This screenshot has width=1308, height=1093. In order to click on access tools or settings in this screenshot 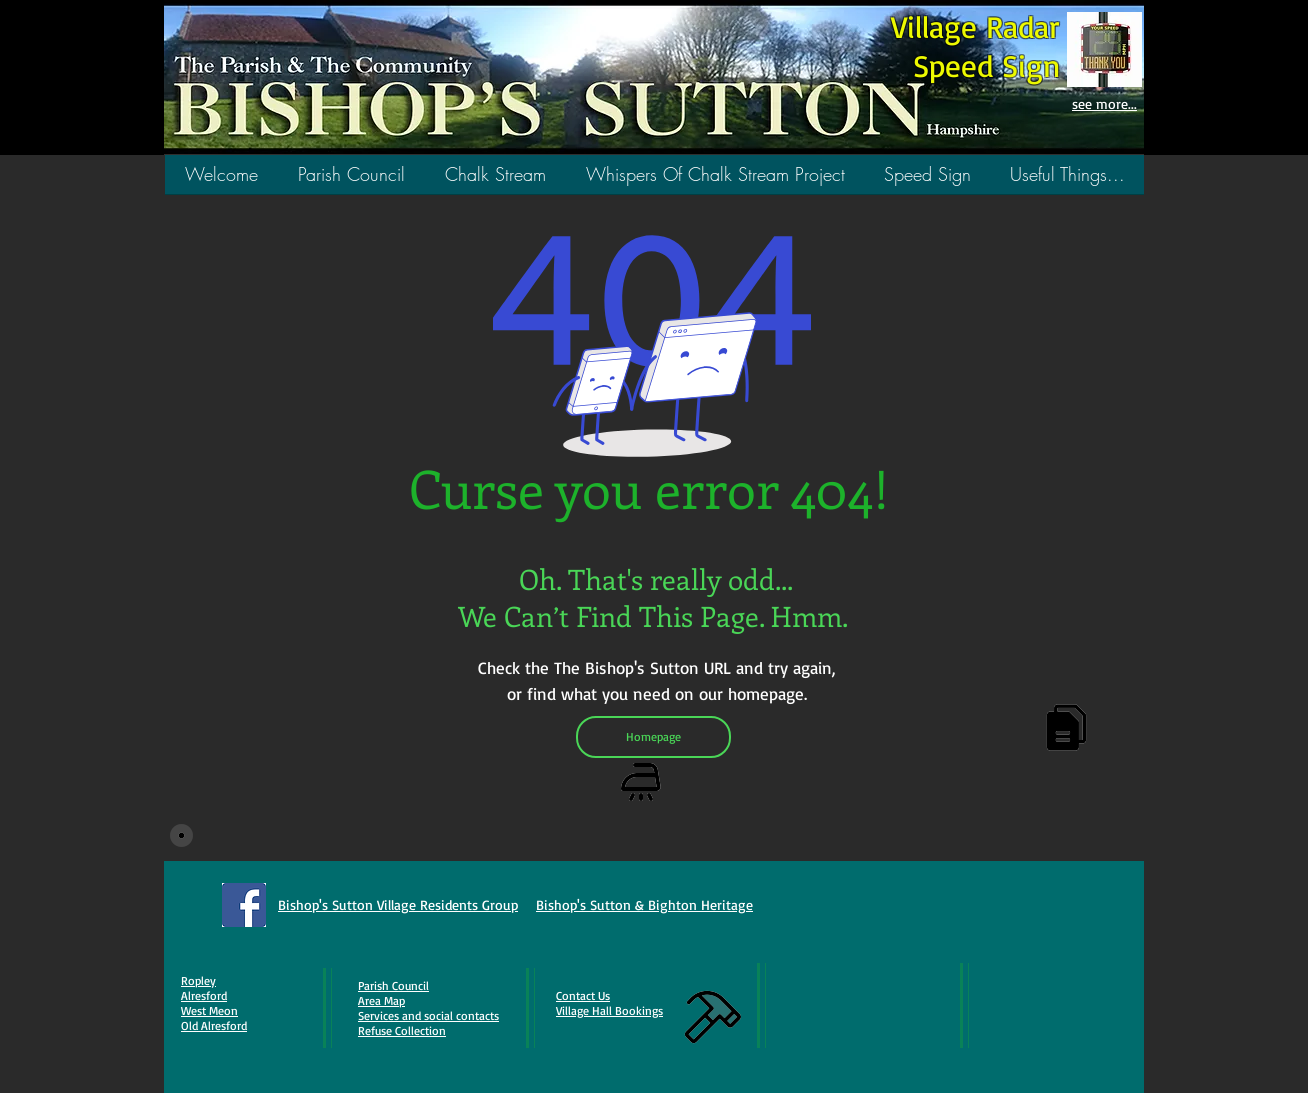, I will do `click(710, 1018)`.